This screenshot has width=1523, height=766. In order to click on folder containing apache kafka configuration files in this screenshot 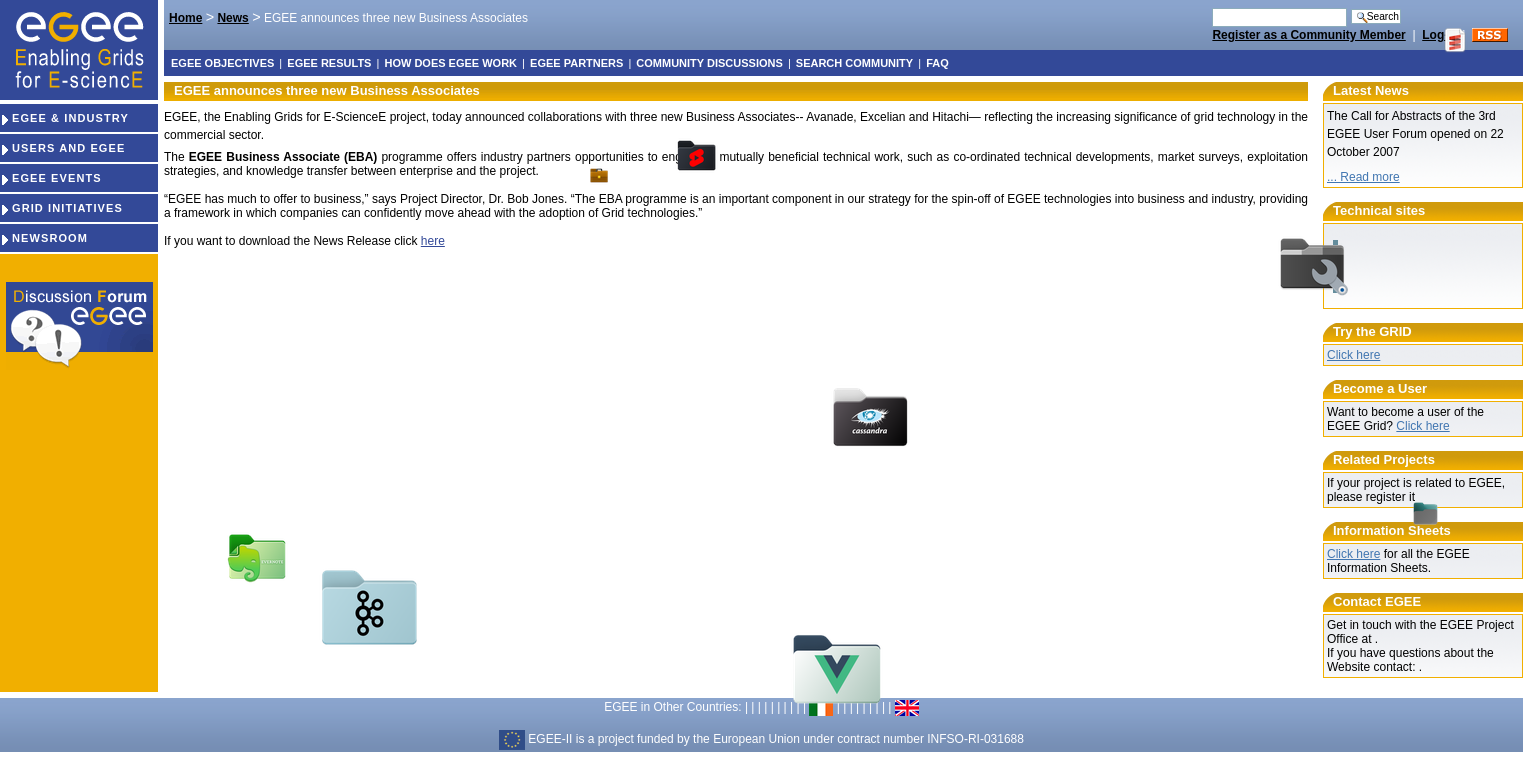, I will do `click(369, 610)`.